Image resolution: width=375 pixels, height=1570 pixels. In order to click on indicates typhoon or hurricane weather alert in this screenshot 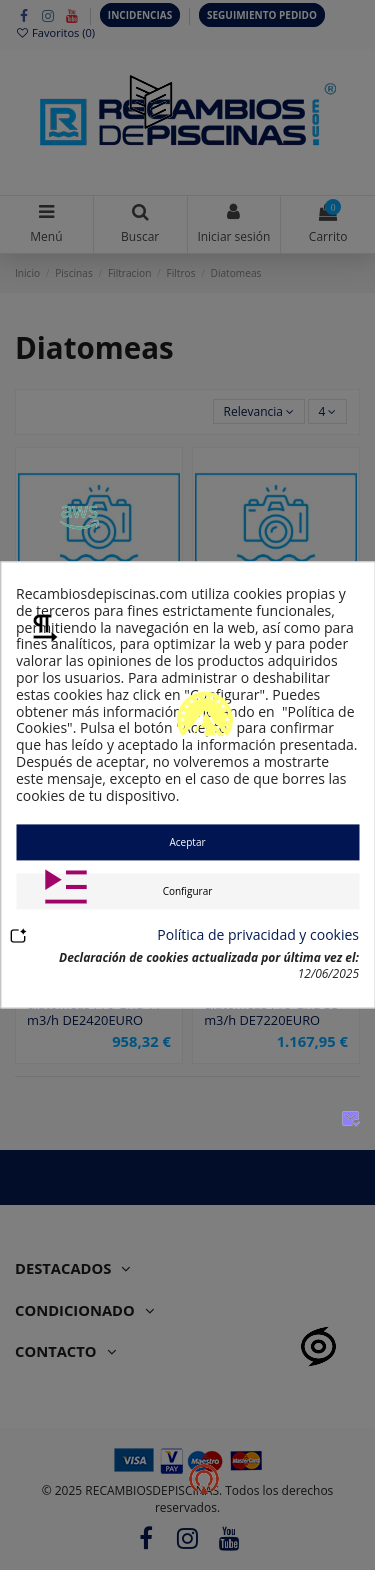, I will do `click(318, 1346)`.